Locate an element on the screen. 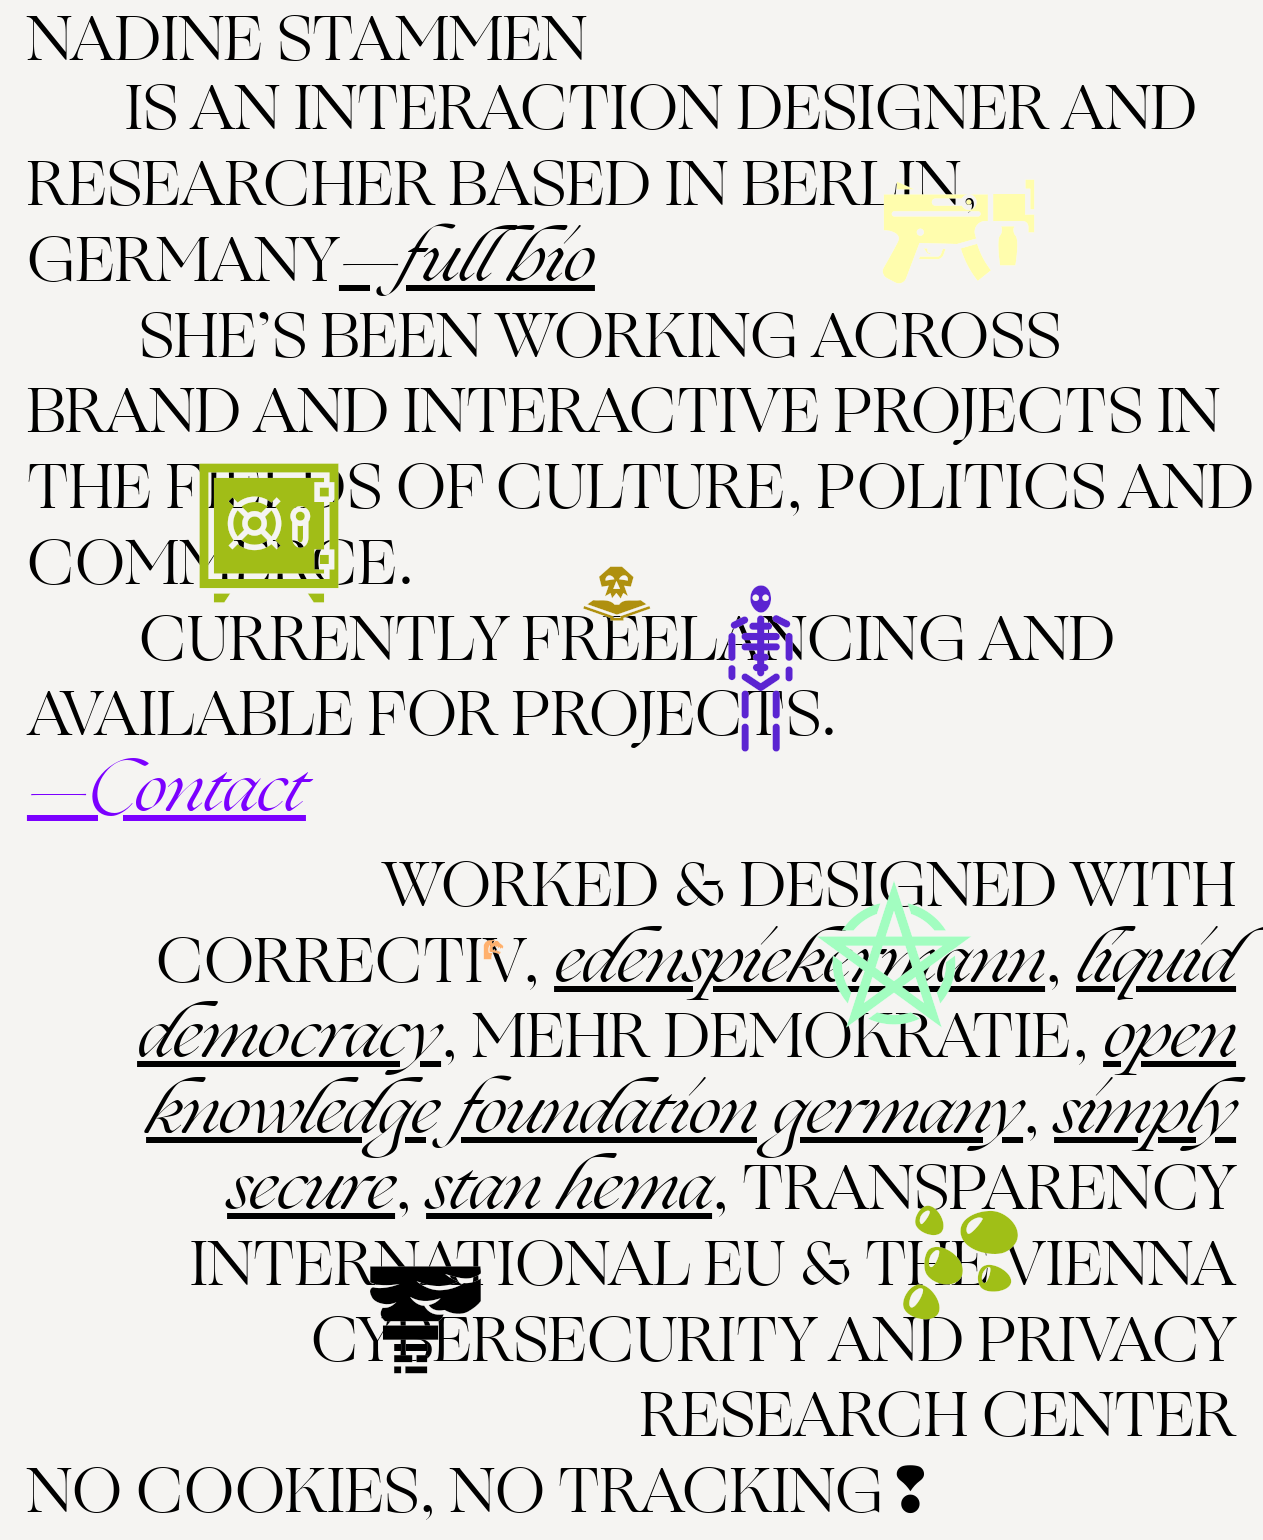 This screenshot has width=1263, height=1540. select pentacle symbol for game character or item is located at coordinates (894, 954).